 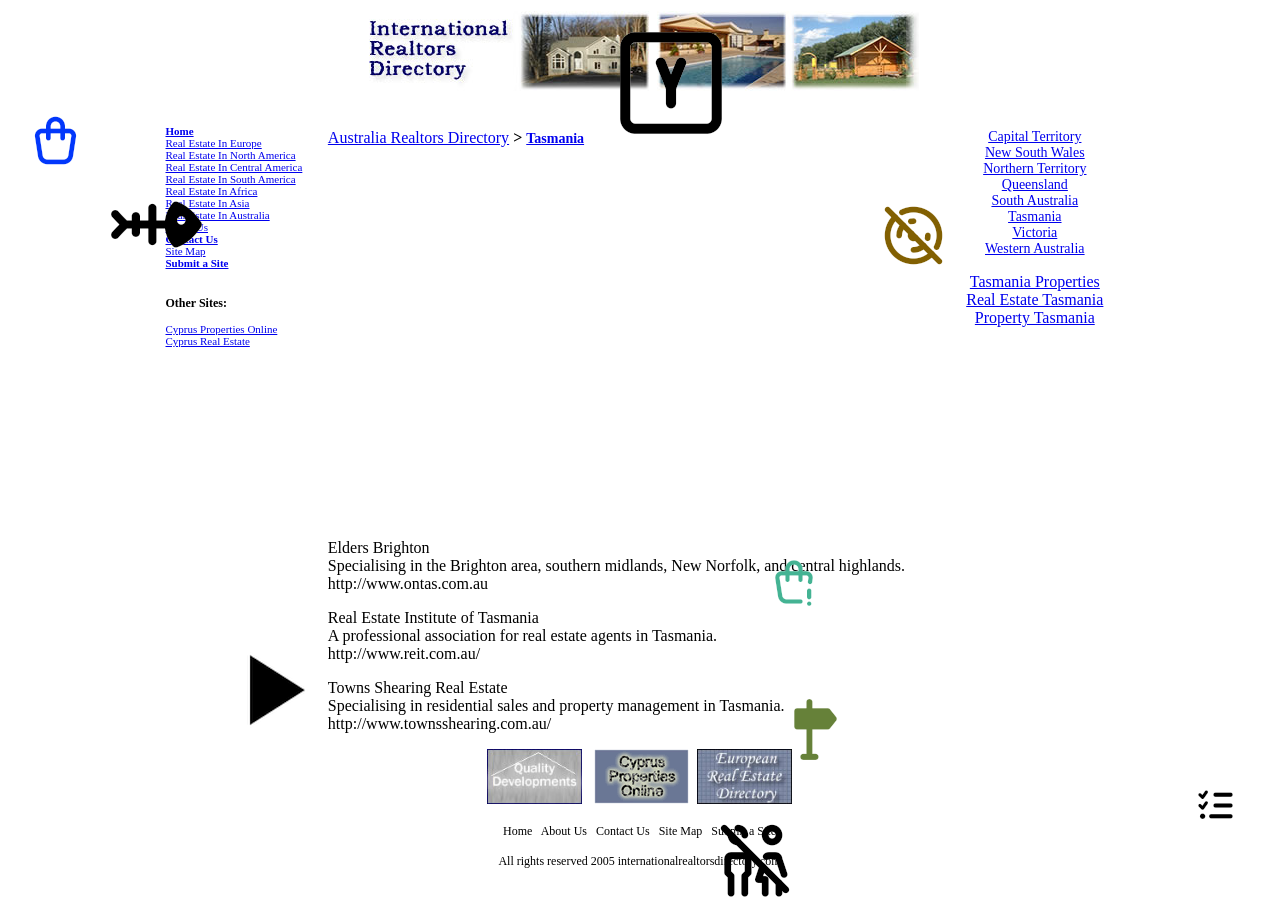 What do you see at coordinates (270, 690) in the screenshot?
I see `start media playback` at bounding box center [270, 690].